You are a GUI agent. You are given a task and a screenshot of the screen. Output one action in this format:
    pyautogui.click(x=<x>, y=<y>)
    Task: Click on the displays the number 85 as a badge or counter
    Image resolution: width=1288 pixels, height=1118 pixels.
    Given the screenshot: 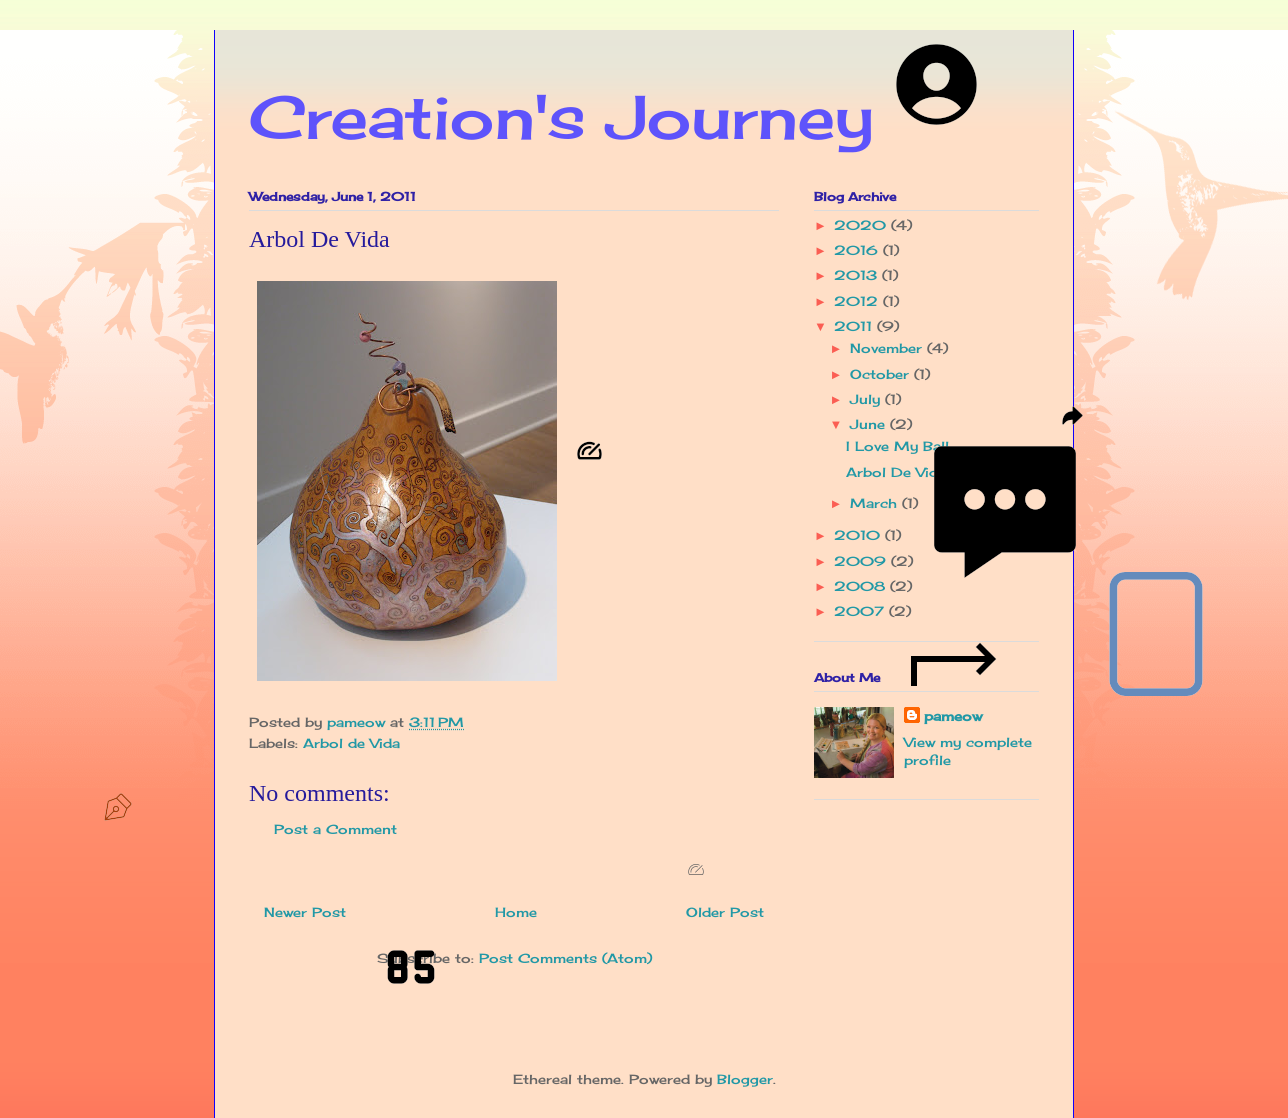 What is the action you would take?
    pyautogui.click(x=411, y=967)
    